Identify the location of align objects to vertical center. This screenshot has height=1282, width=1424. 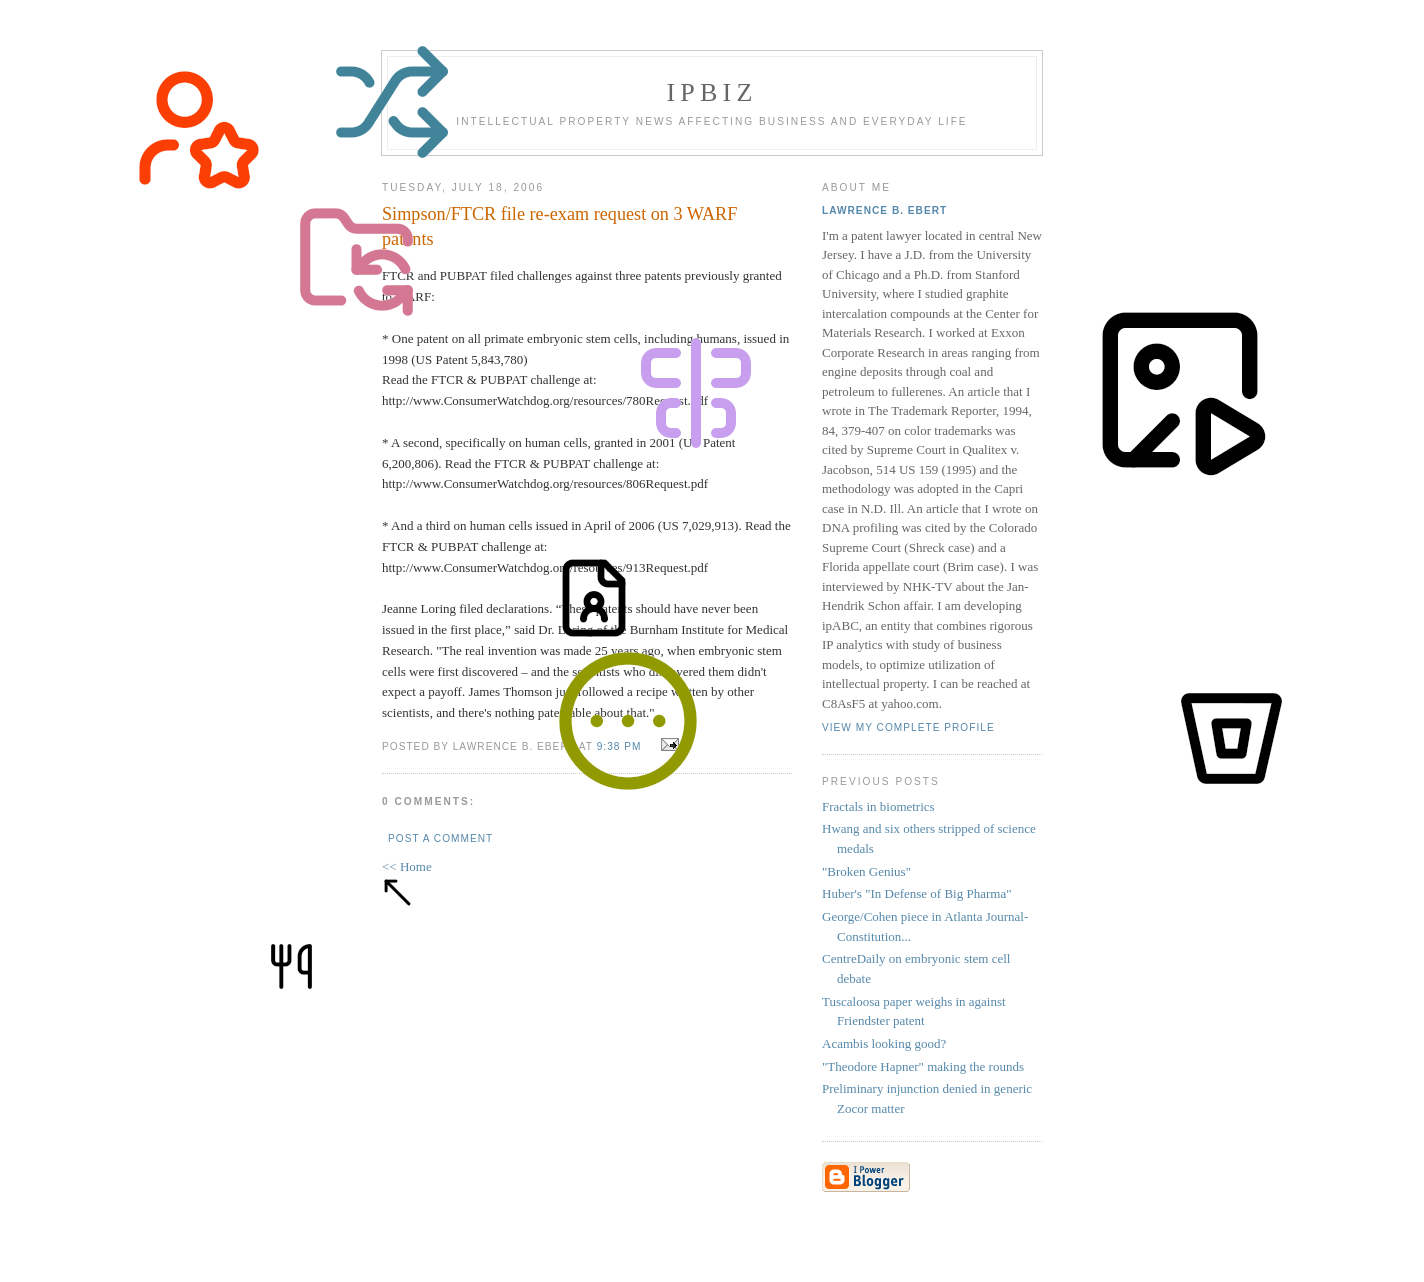
(696, 393).